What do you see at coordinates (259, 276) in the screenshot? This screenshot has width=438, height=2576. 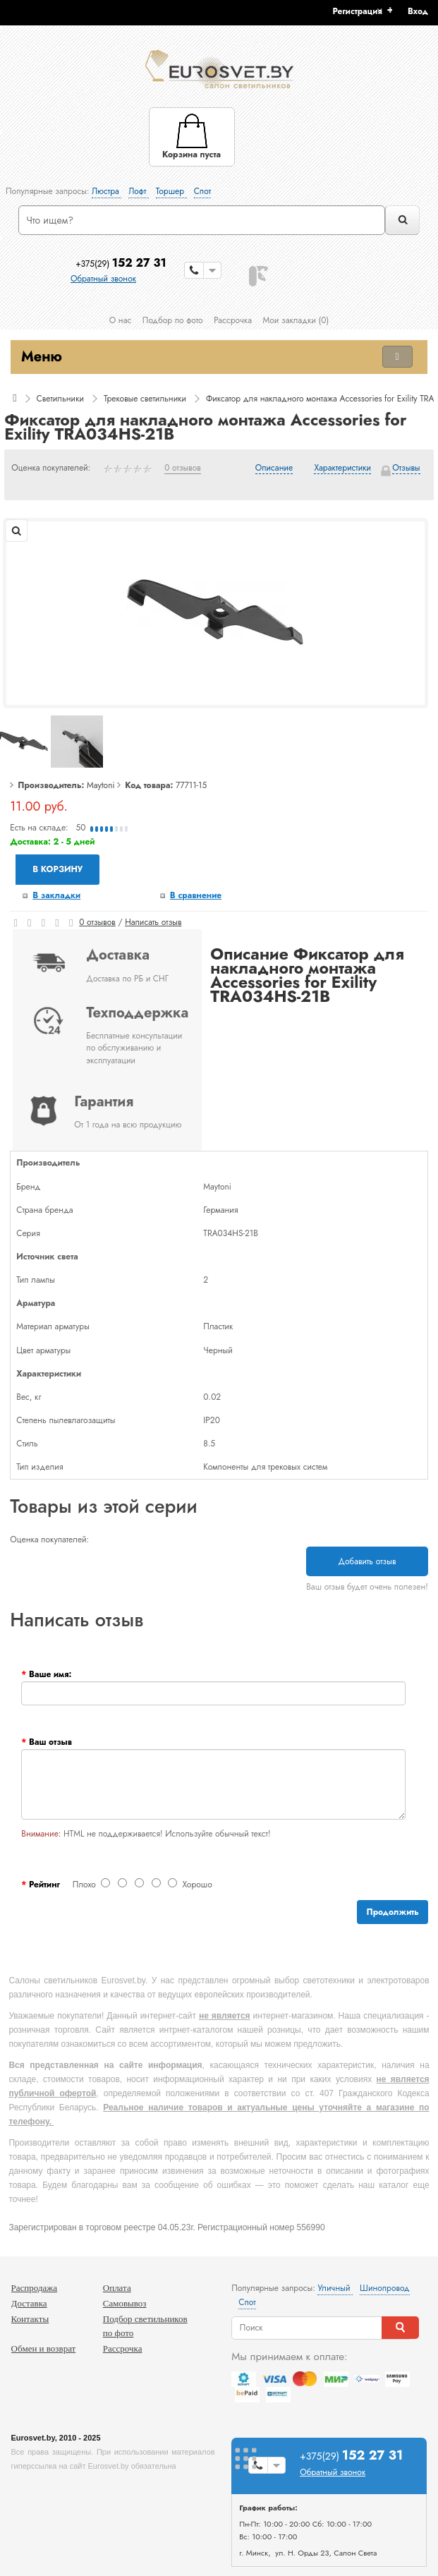 I see `access system utilities and tools` at bounding box center [259, 276].